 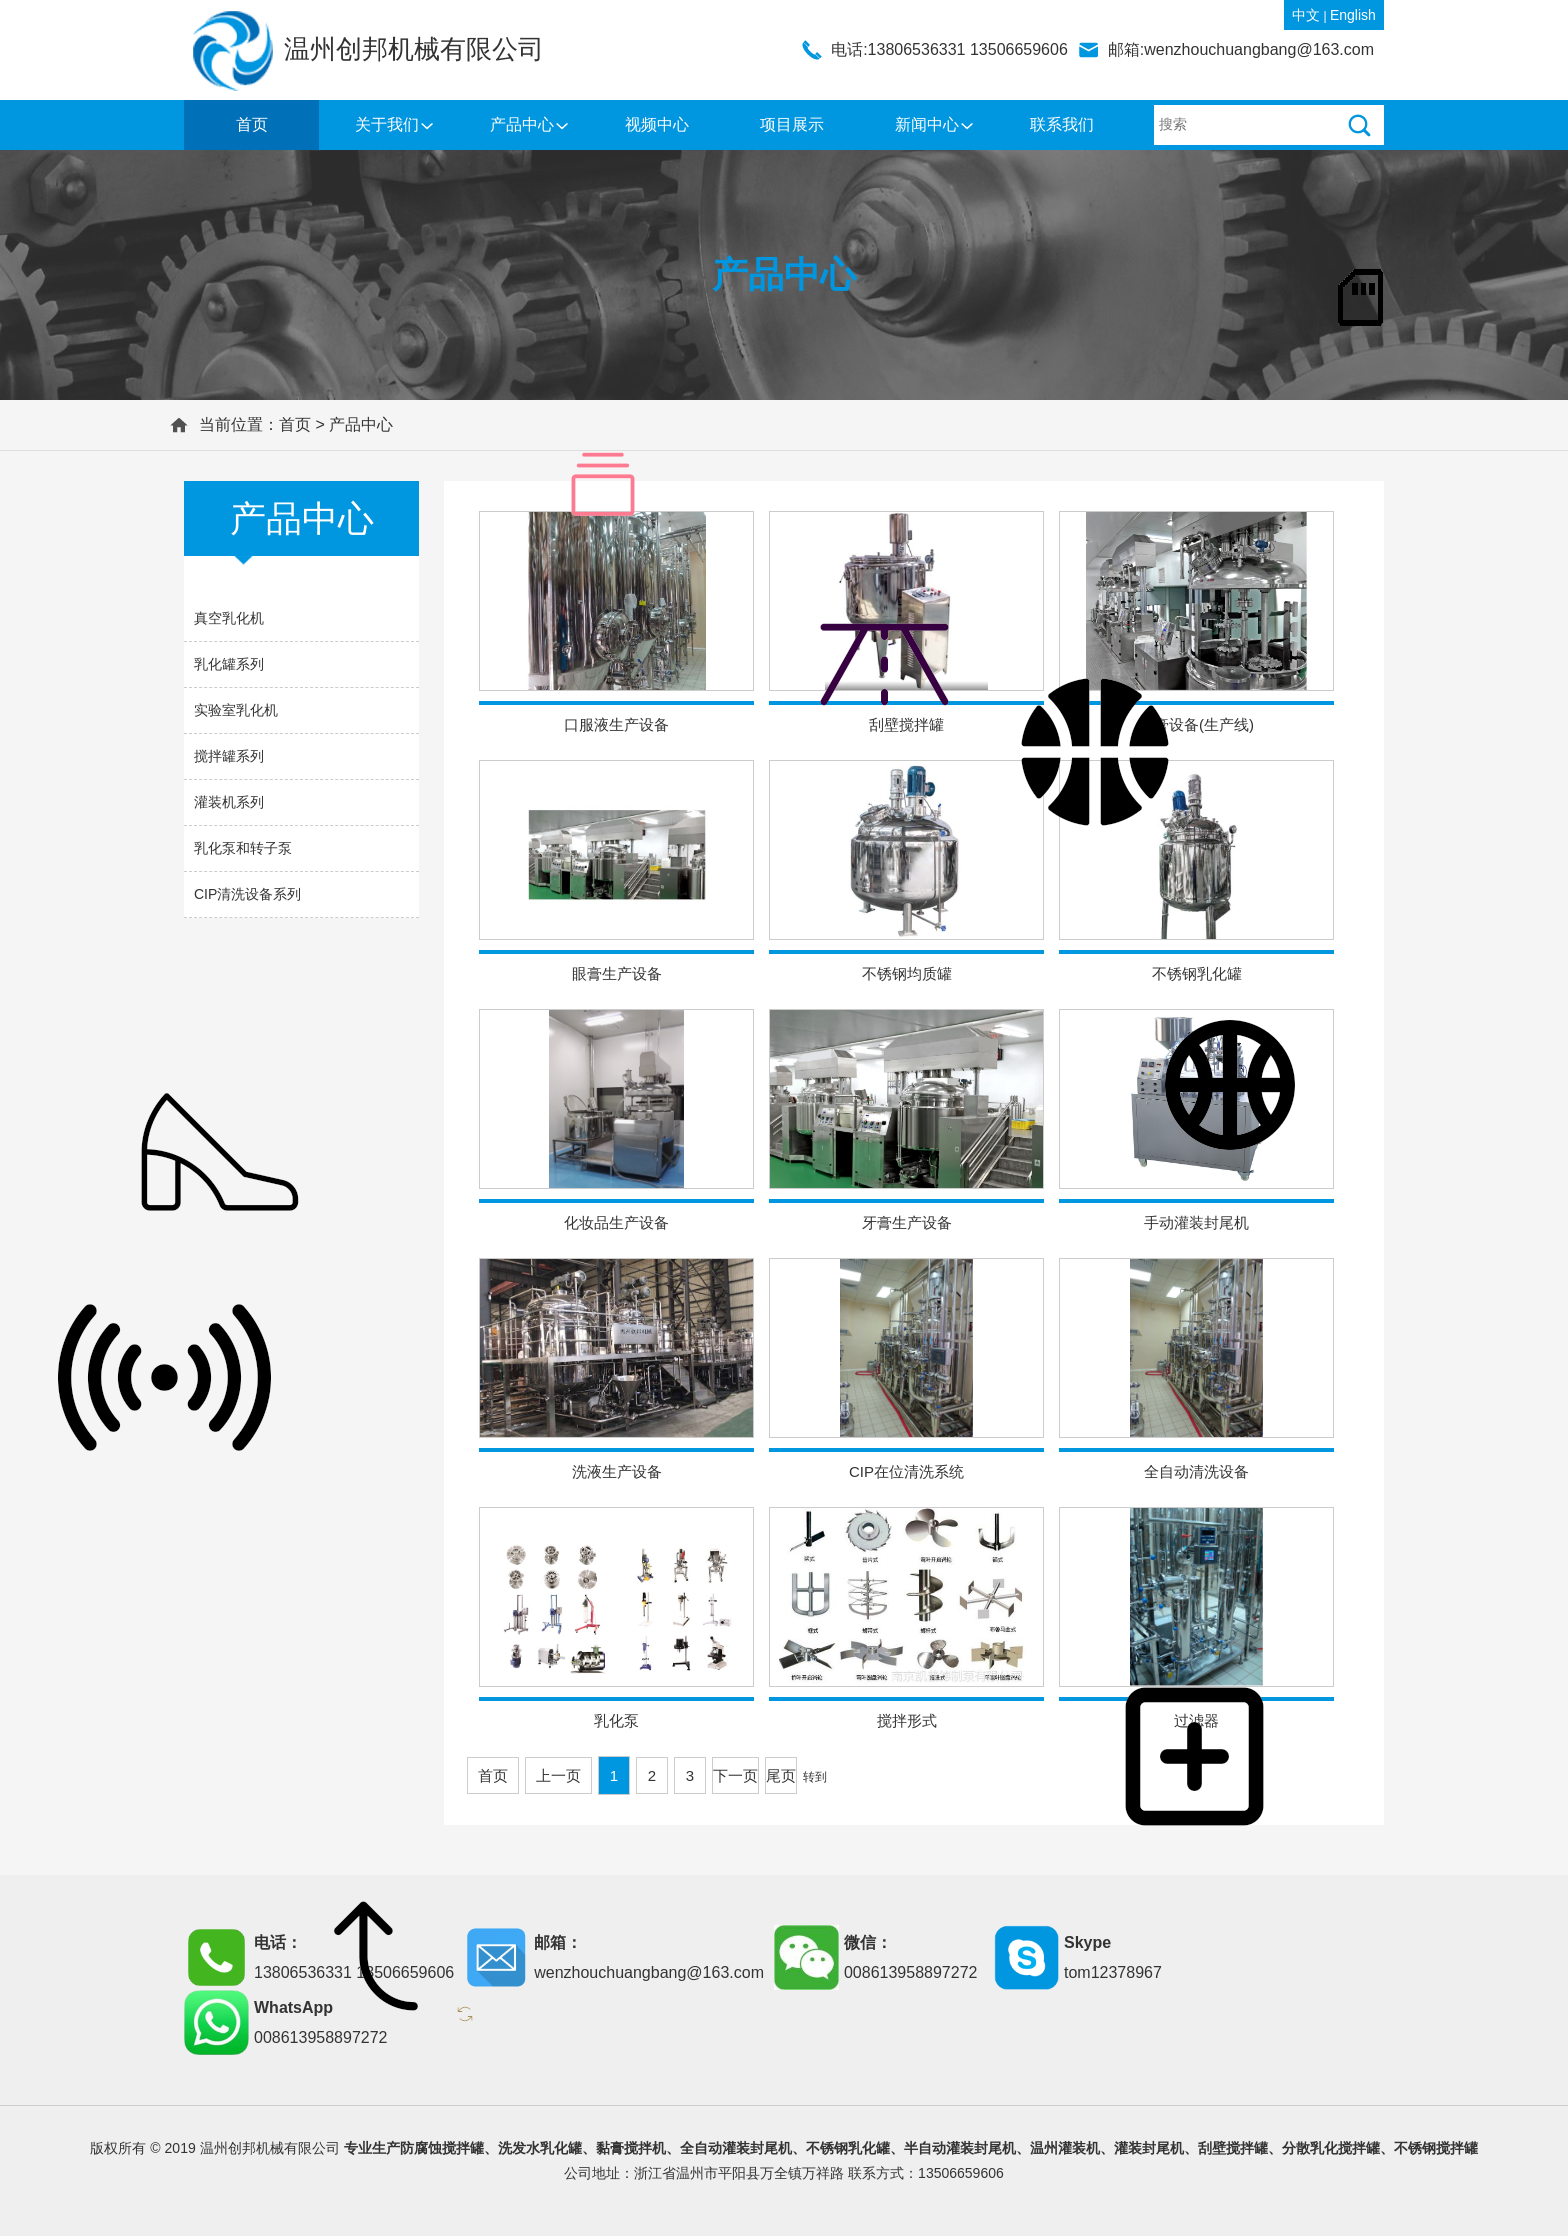 What do you see at coordinates (1194, 1756) in the screenshot?
I see `add a new item` at bounding box center [1194, 1756].